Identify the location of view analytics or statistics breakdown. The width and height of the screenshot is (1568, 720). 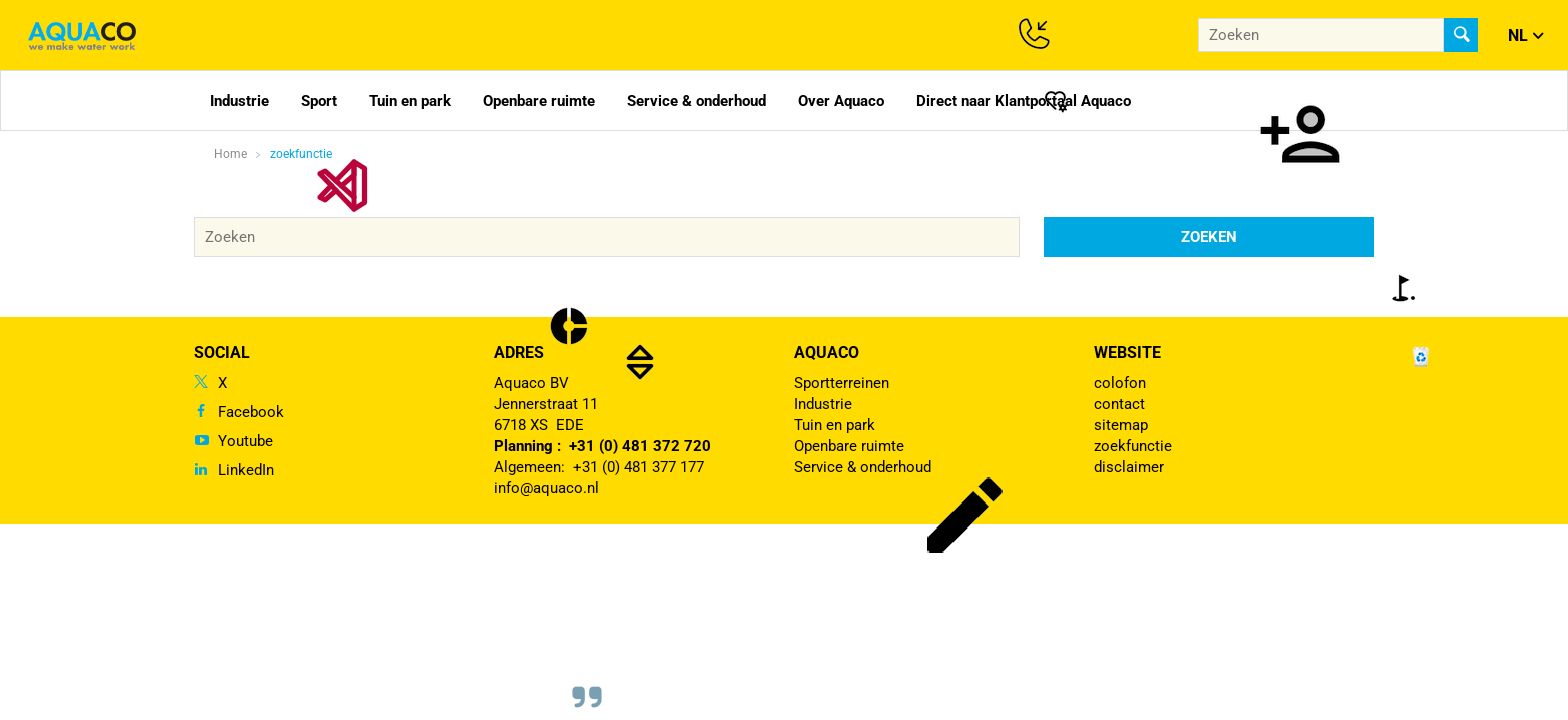
(569, 326).